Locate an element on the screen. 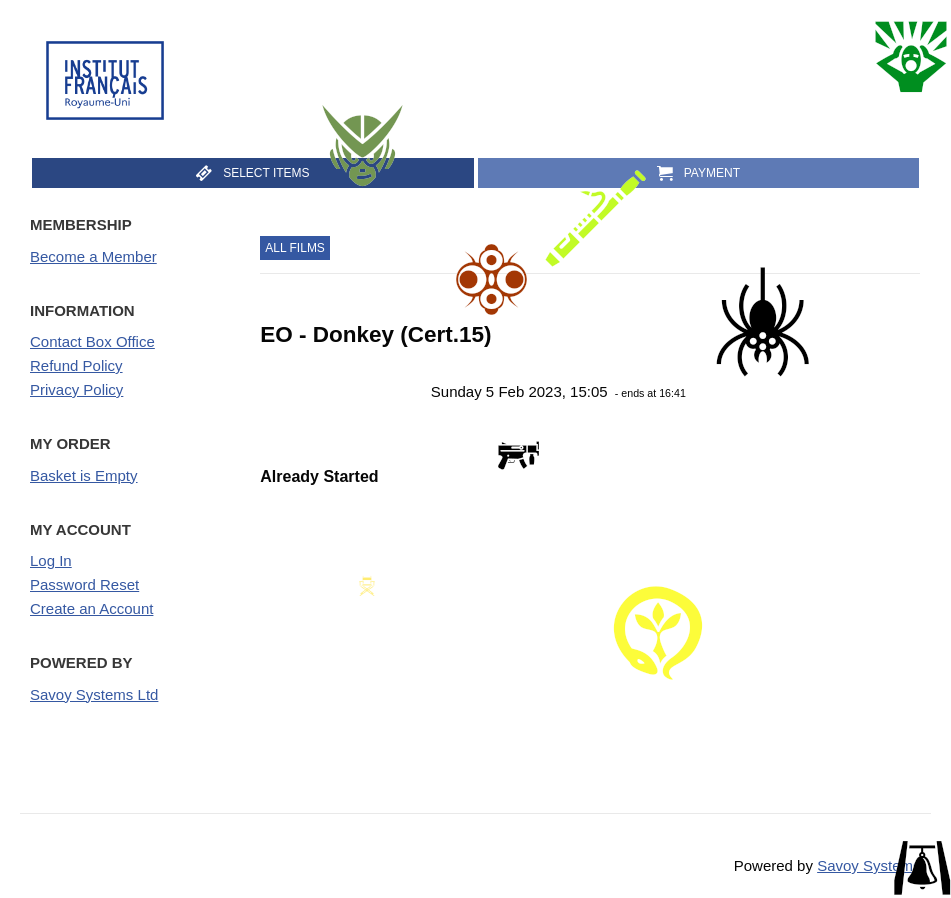 This screenshot has height=898, width=951. indicates a spooky or halloween-themed game element is located at coordinates (763, 323).